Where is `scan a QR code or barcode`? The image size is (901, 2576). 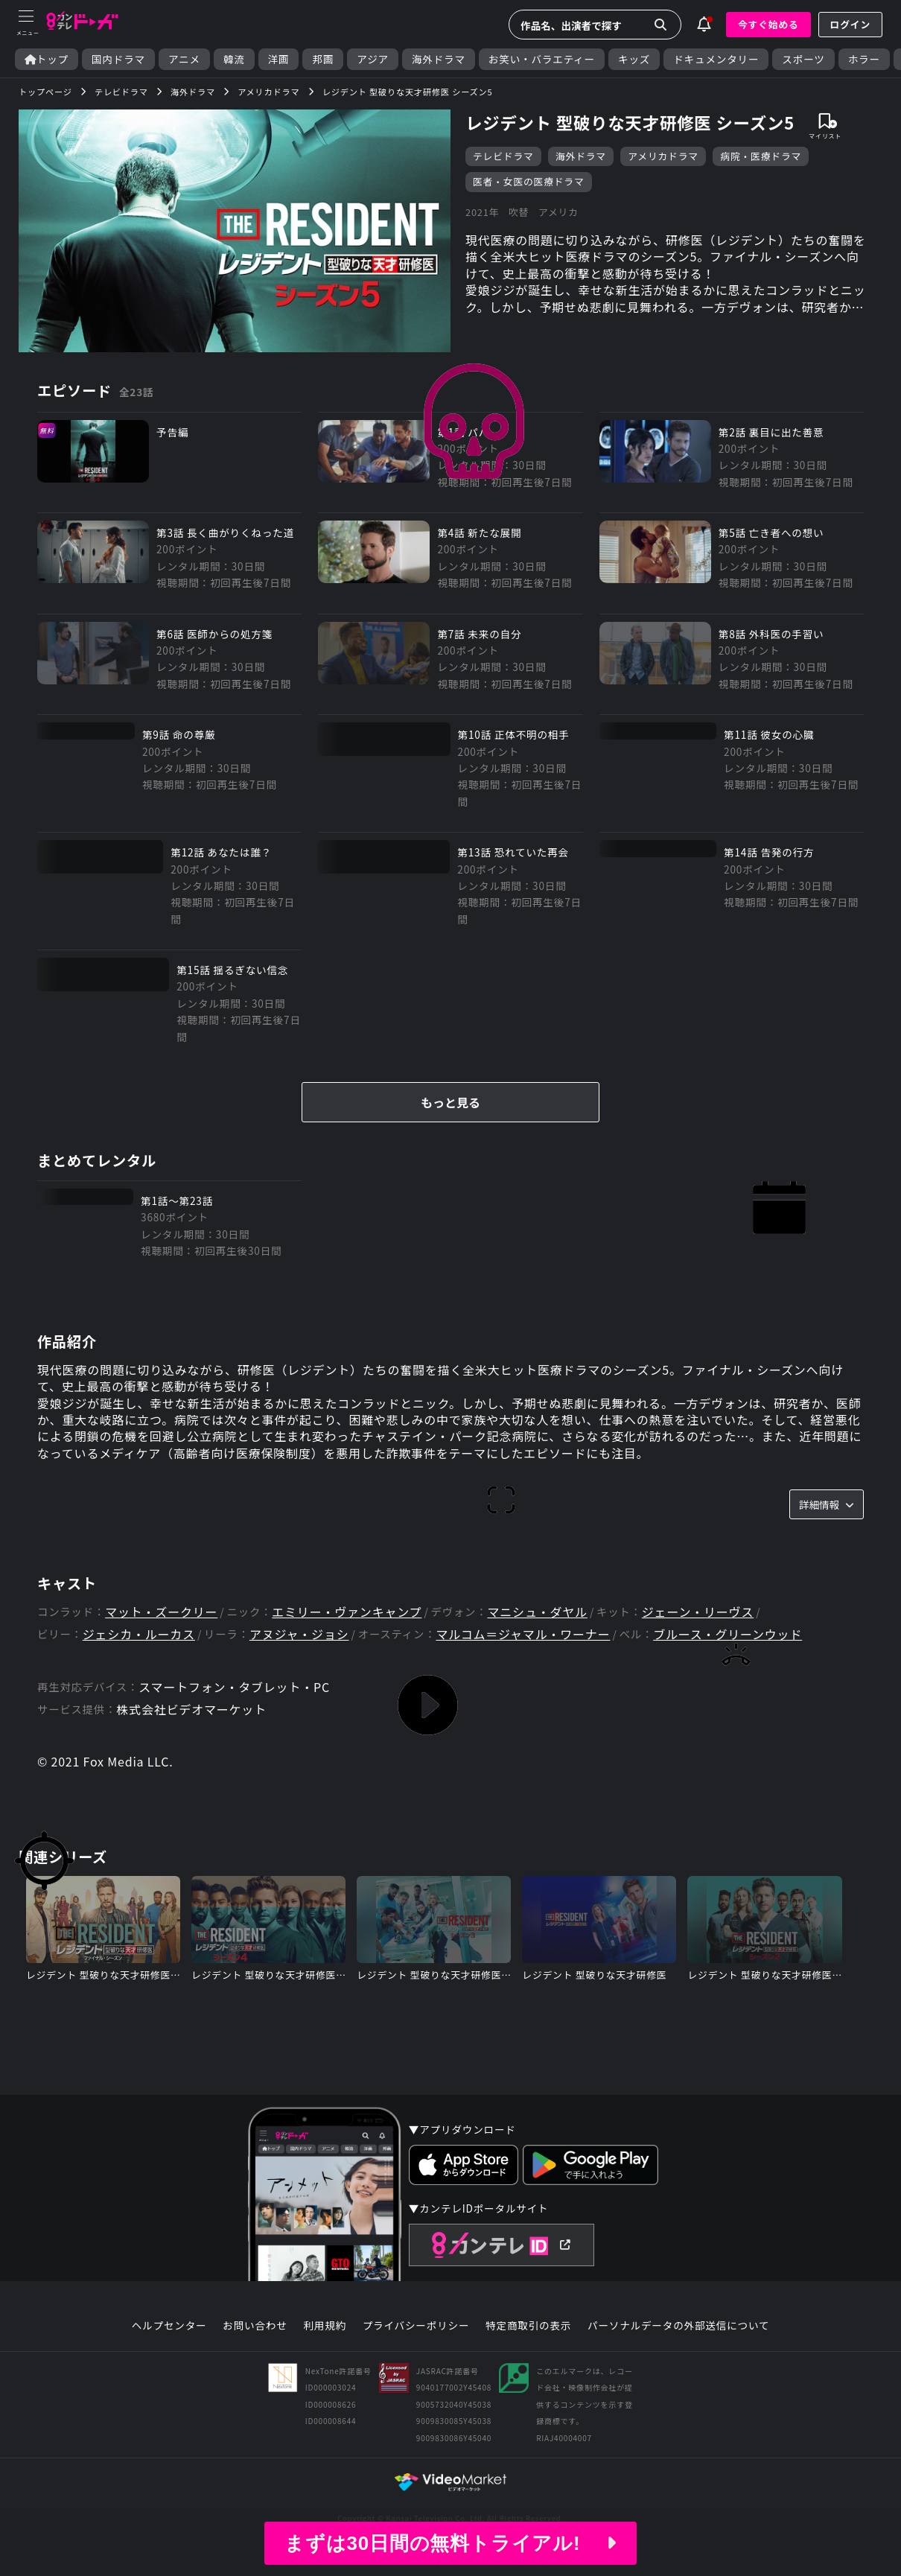
scan a QR code or barcode is located at coordinates (501, 1500).